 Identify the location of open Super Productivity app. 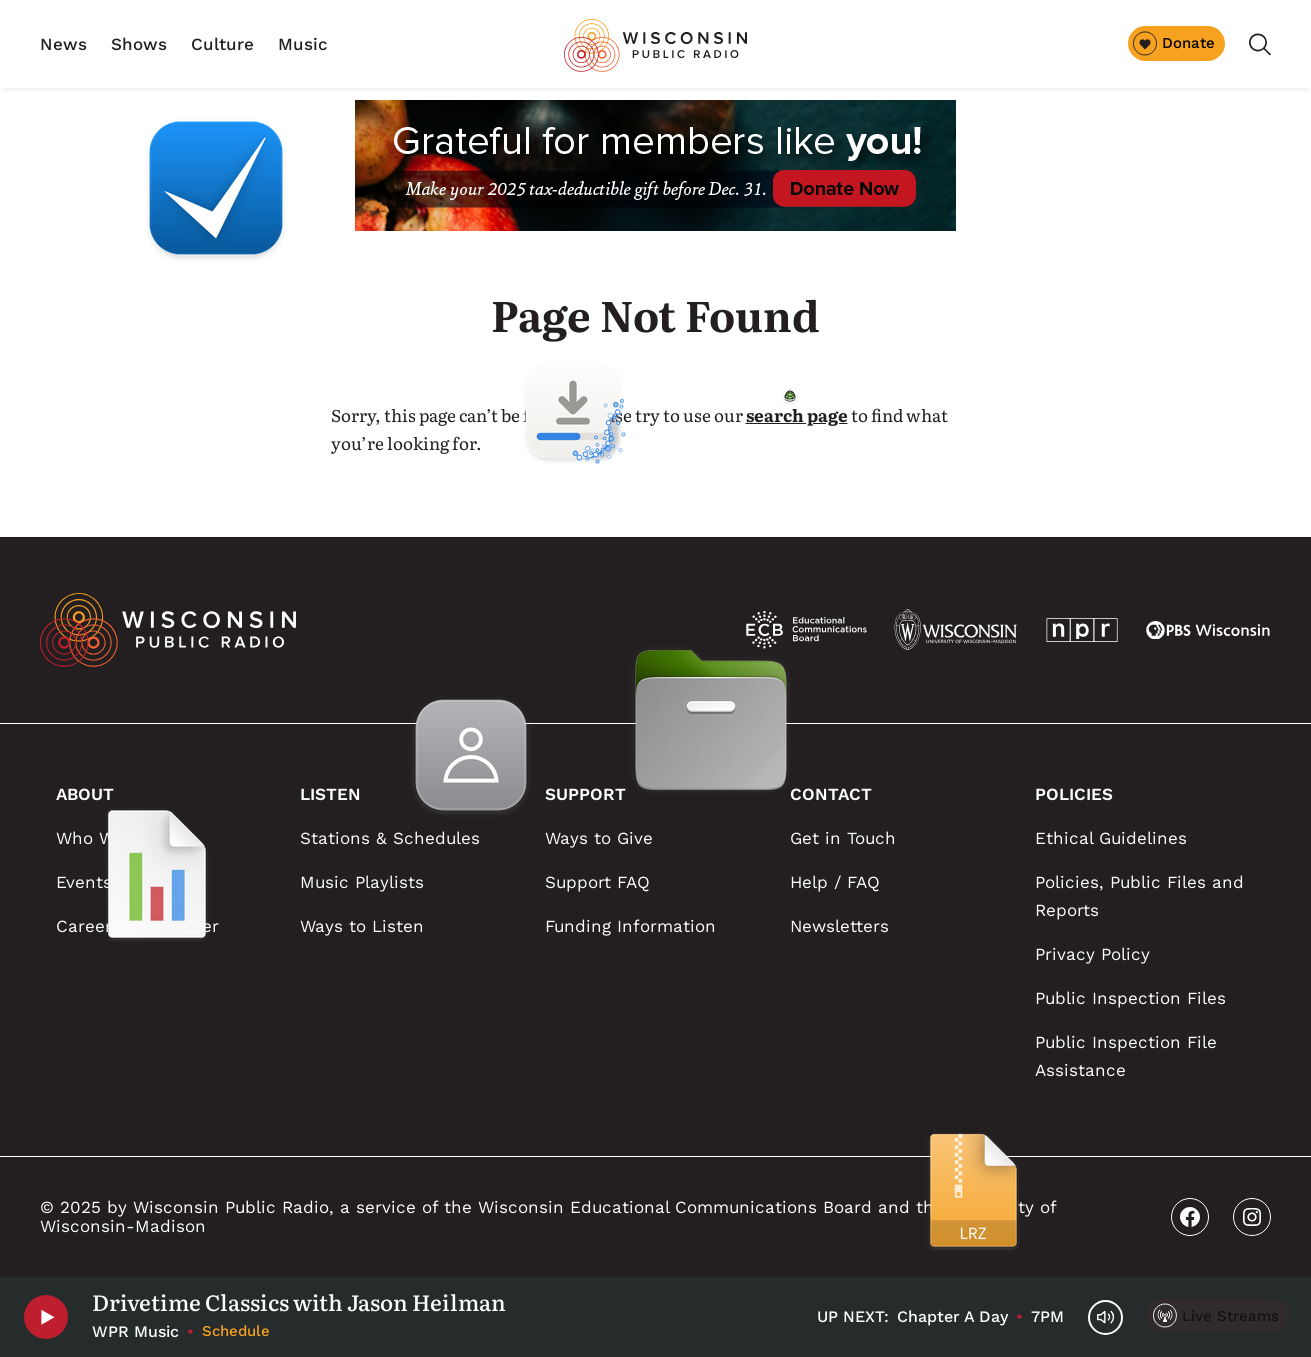
(216, 188).